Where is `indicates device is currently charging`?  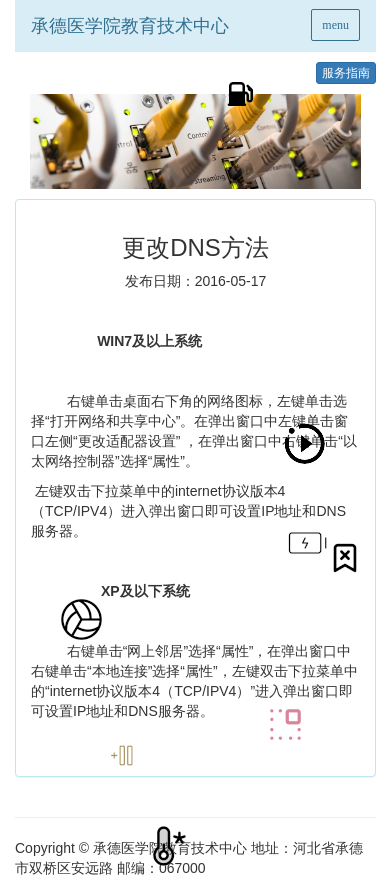 indicates device is currently charging is located at coordinates (307, 543).